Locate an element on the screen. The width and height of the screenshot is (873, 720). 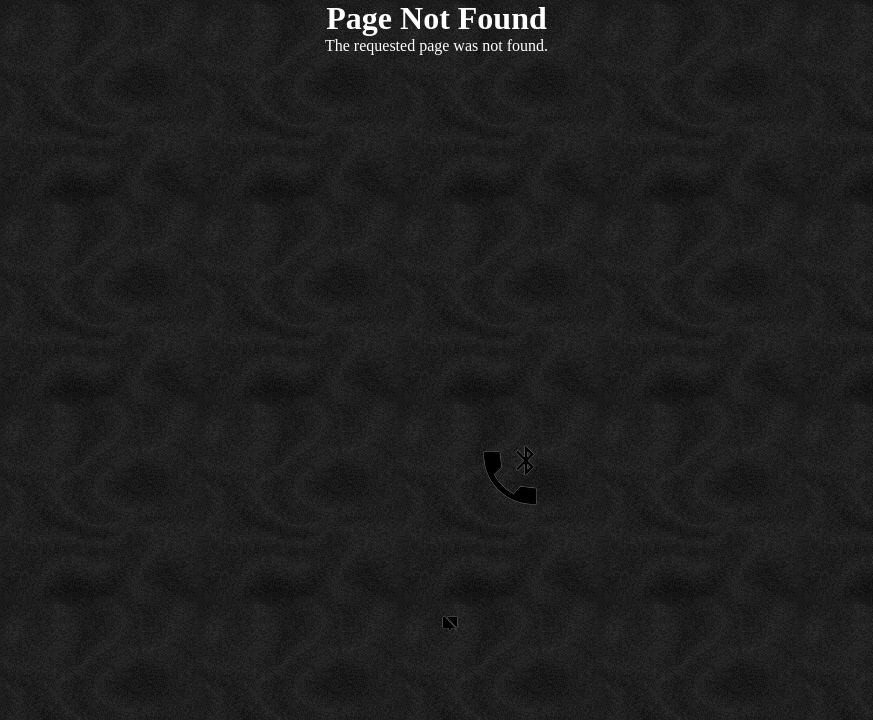
indicates an active call using a bluetooth speaker is located at coordinates (510, 478).